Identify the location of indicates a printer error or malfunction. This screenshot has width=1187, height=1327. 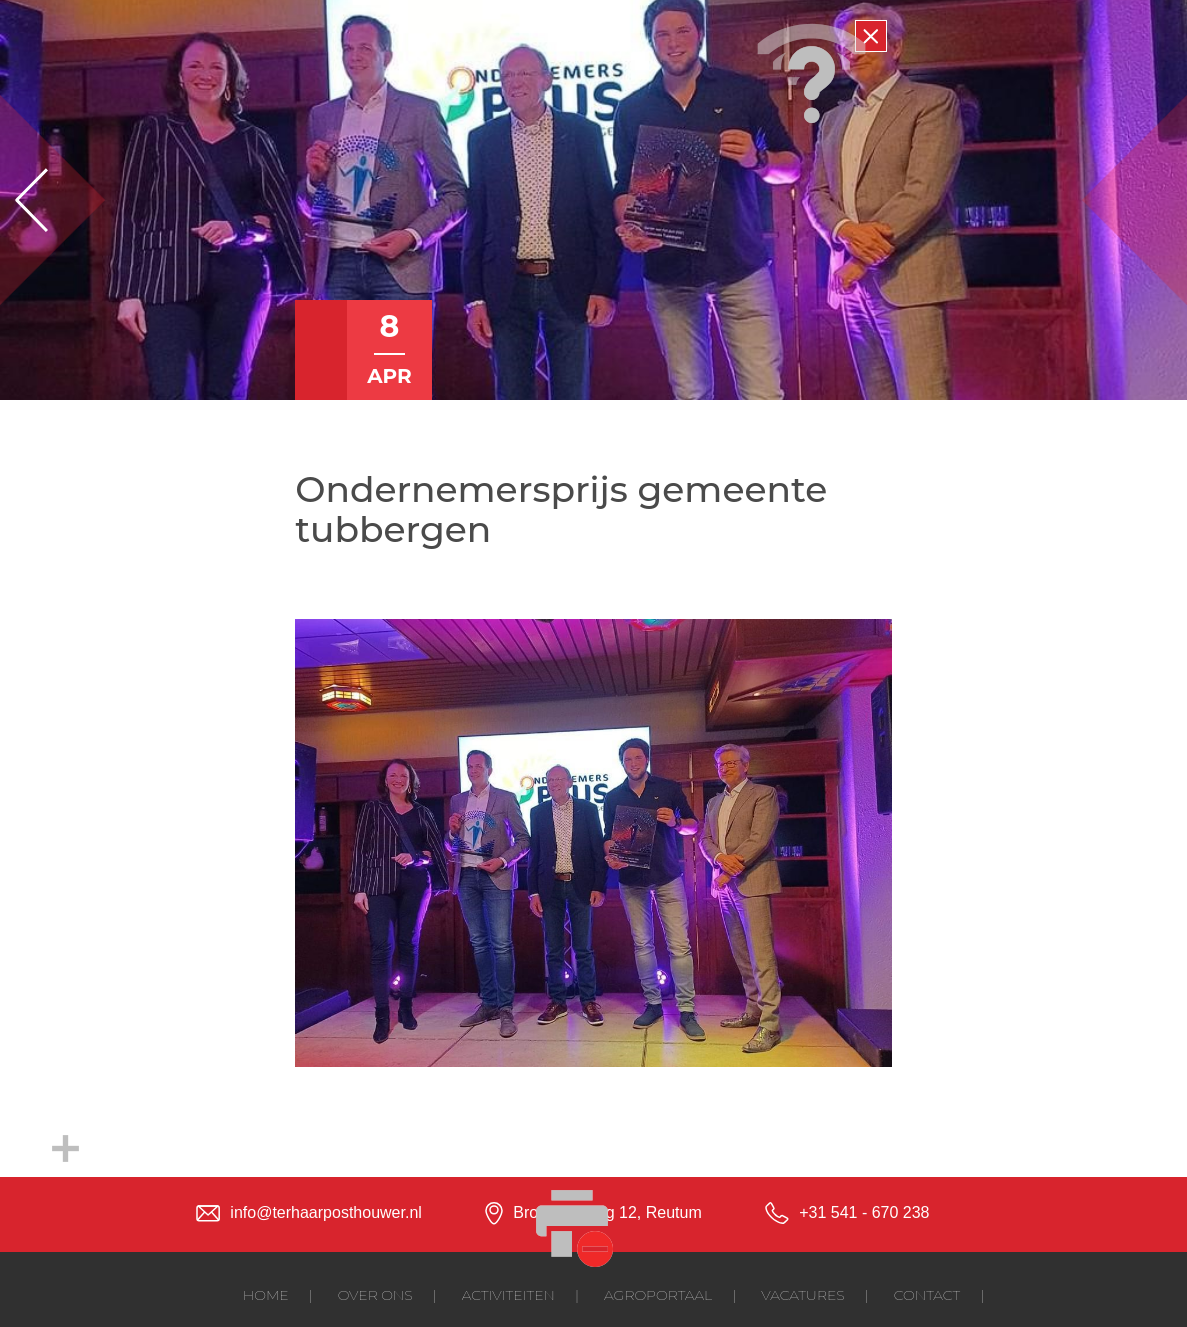
(572, 1226).